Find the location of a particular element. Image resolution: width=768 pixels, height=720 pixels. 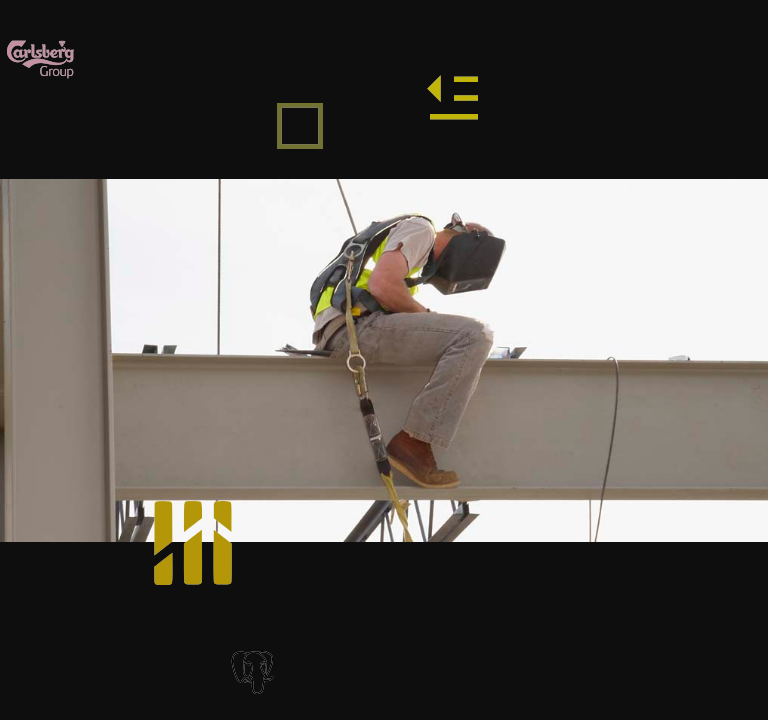

PostgreSQL database logo is located at coordinates (252, 672).